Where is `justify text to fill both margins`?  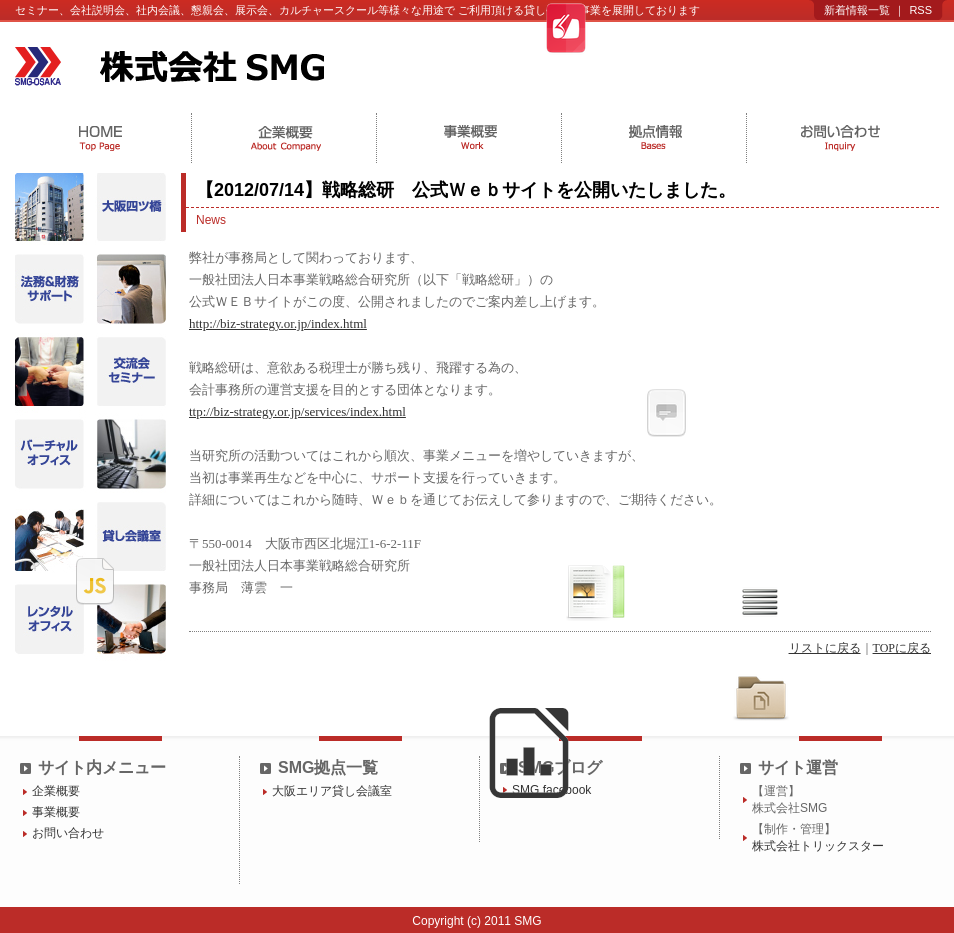
justify text to fill both margins is located at coordinates (760, 602).